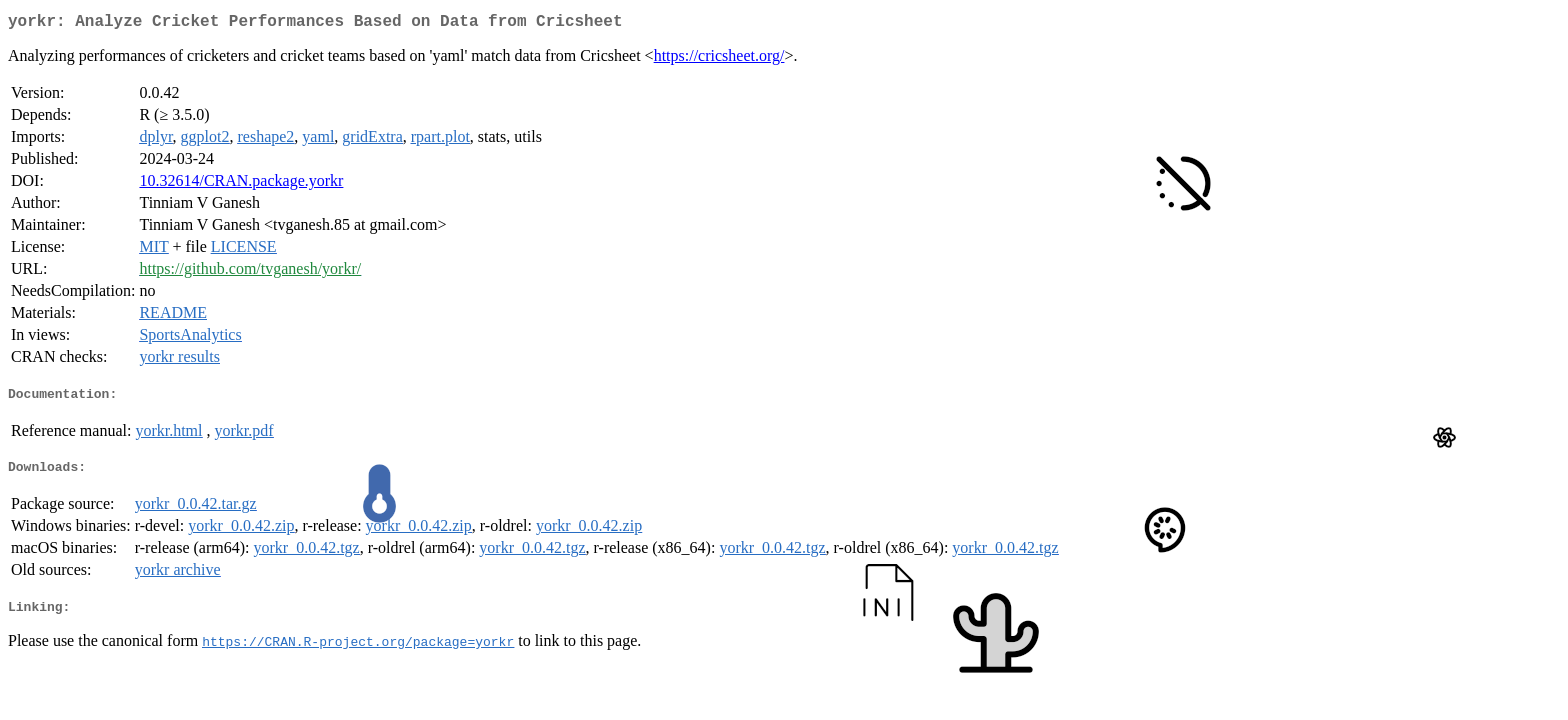 This screenshot has height=720, width=1568. Describe the element at coordinates (1183, 183) in the screenshot. I see `timer or duration tracking disabled` at that location.